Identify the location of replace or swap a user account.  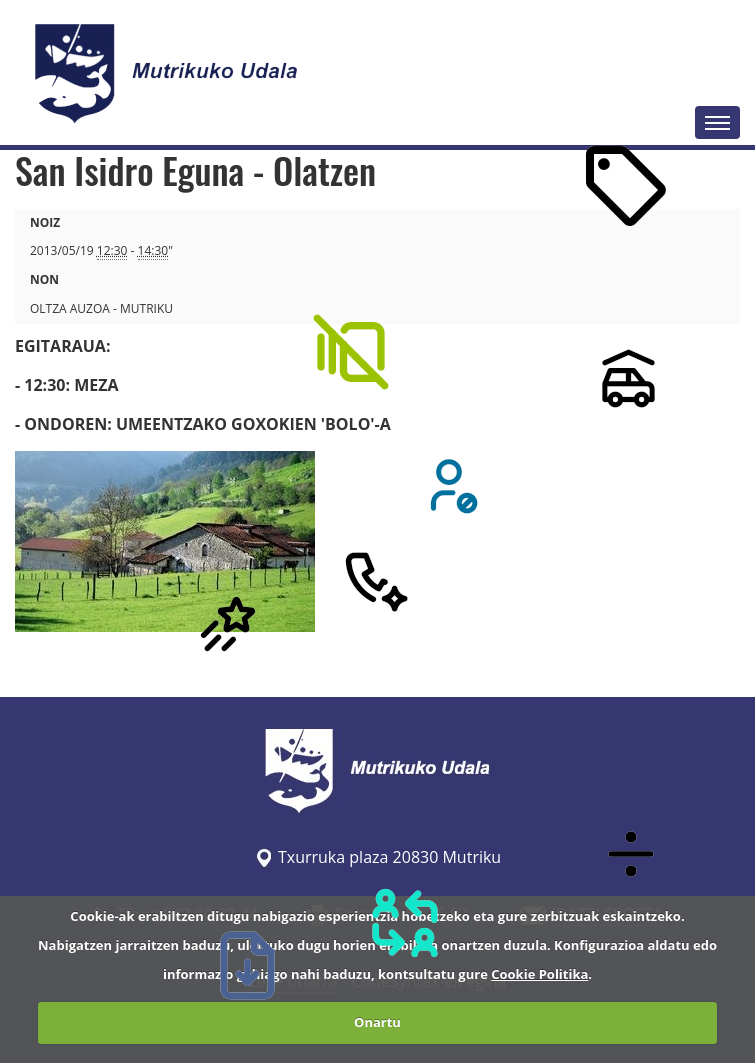
(405, 923).